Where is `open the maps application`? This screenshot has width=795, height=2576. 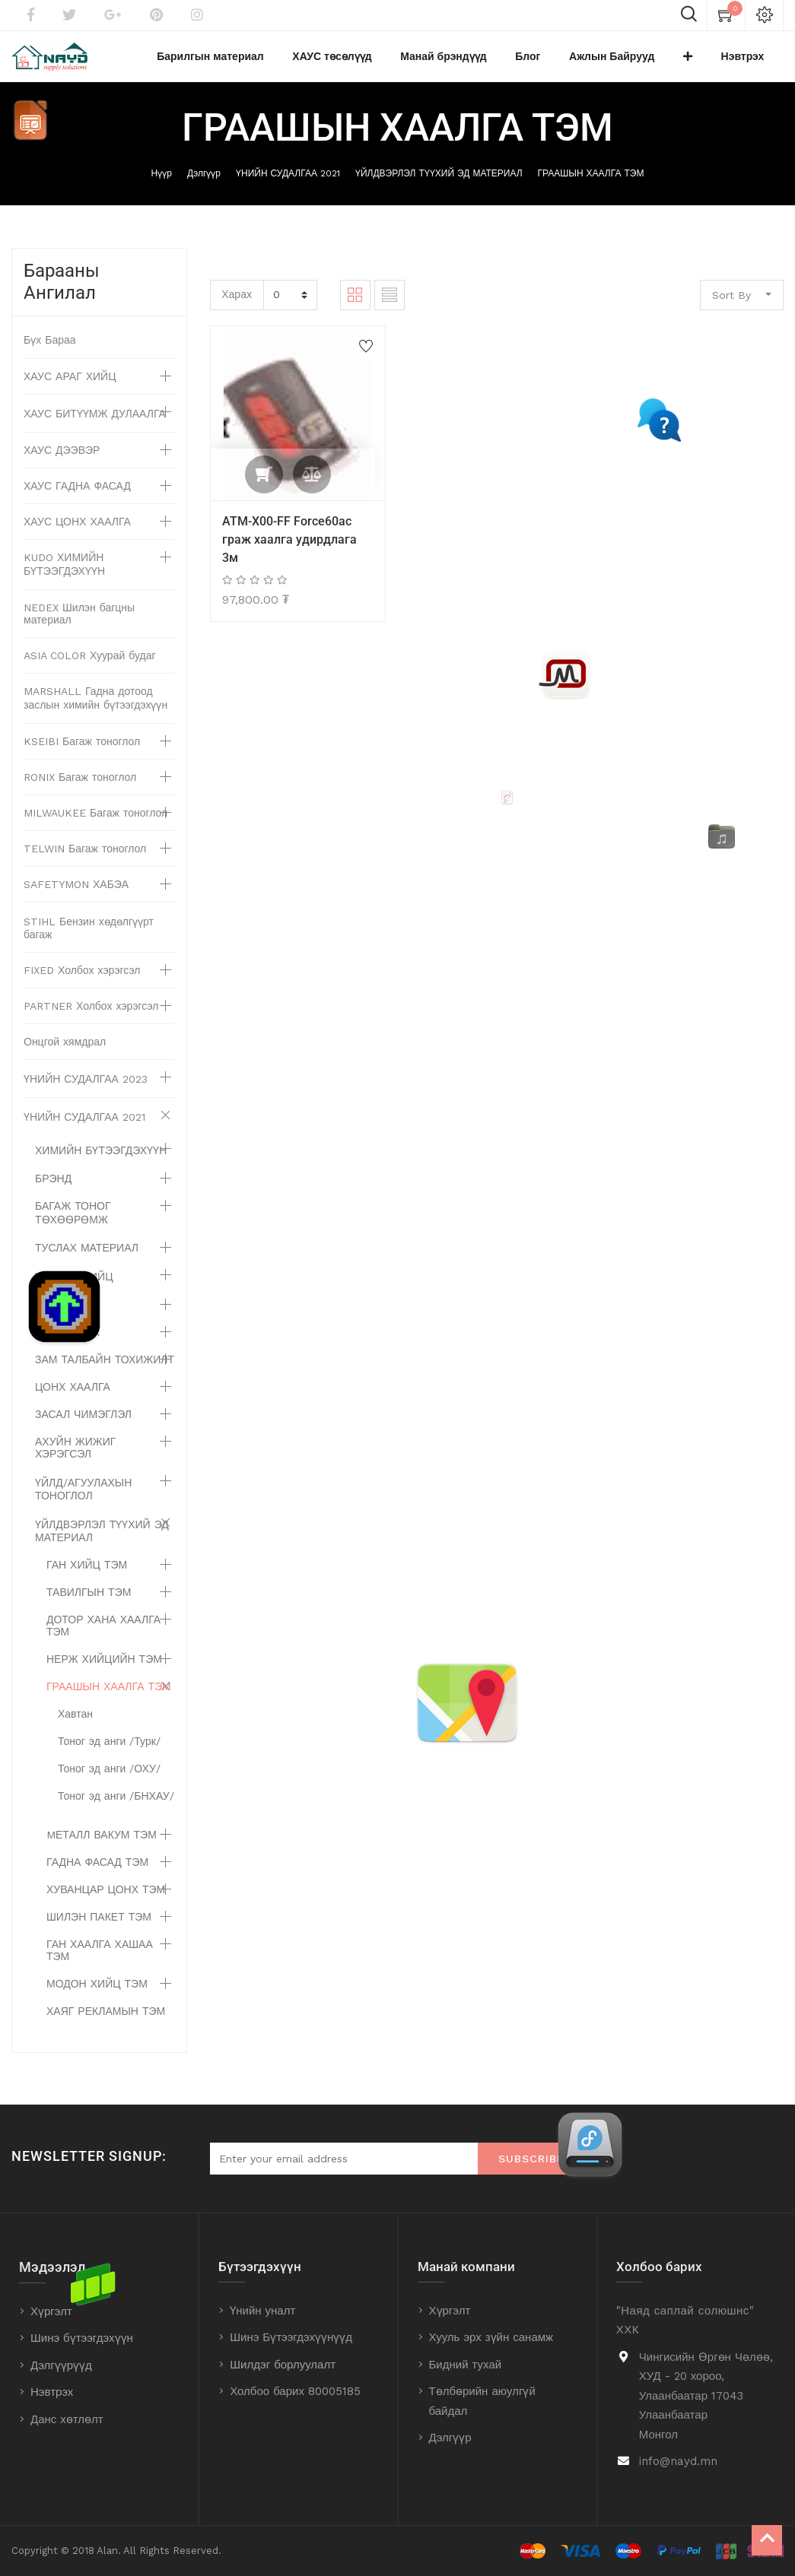
open the maps application is located at coordinates (467, 1703).